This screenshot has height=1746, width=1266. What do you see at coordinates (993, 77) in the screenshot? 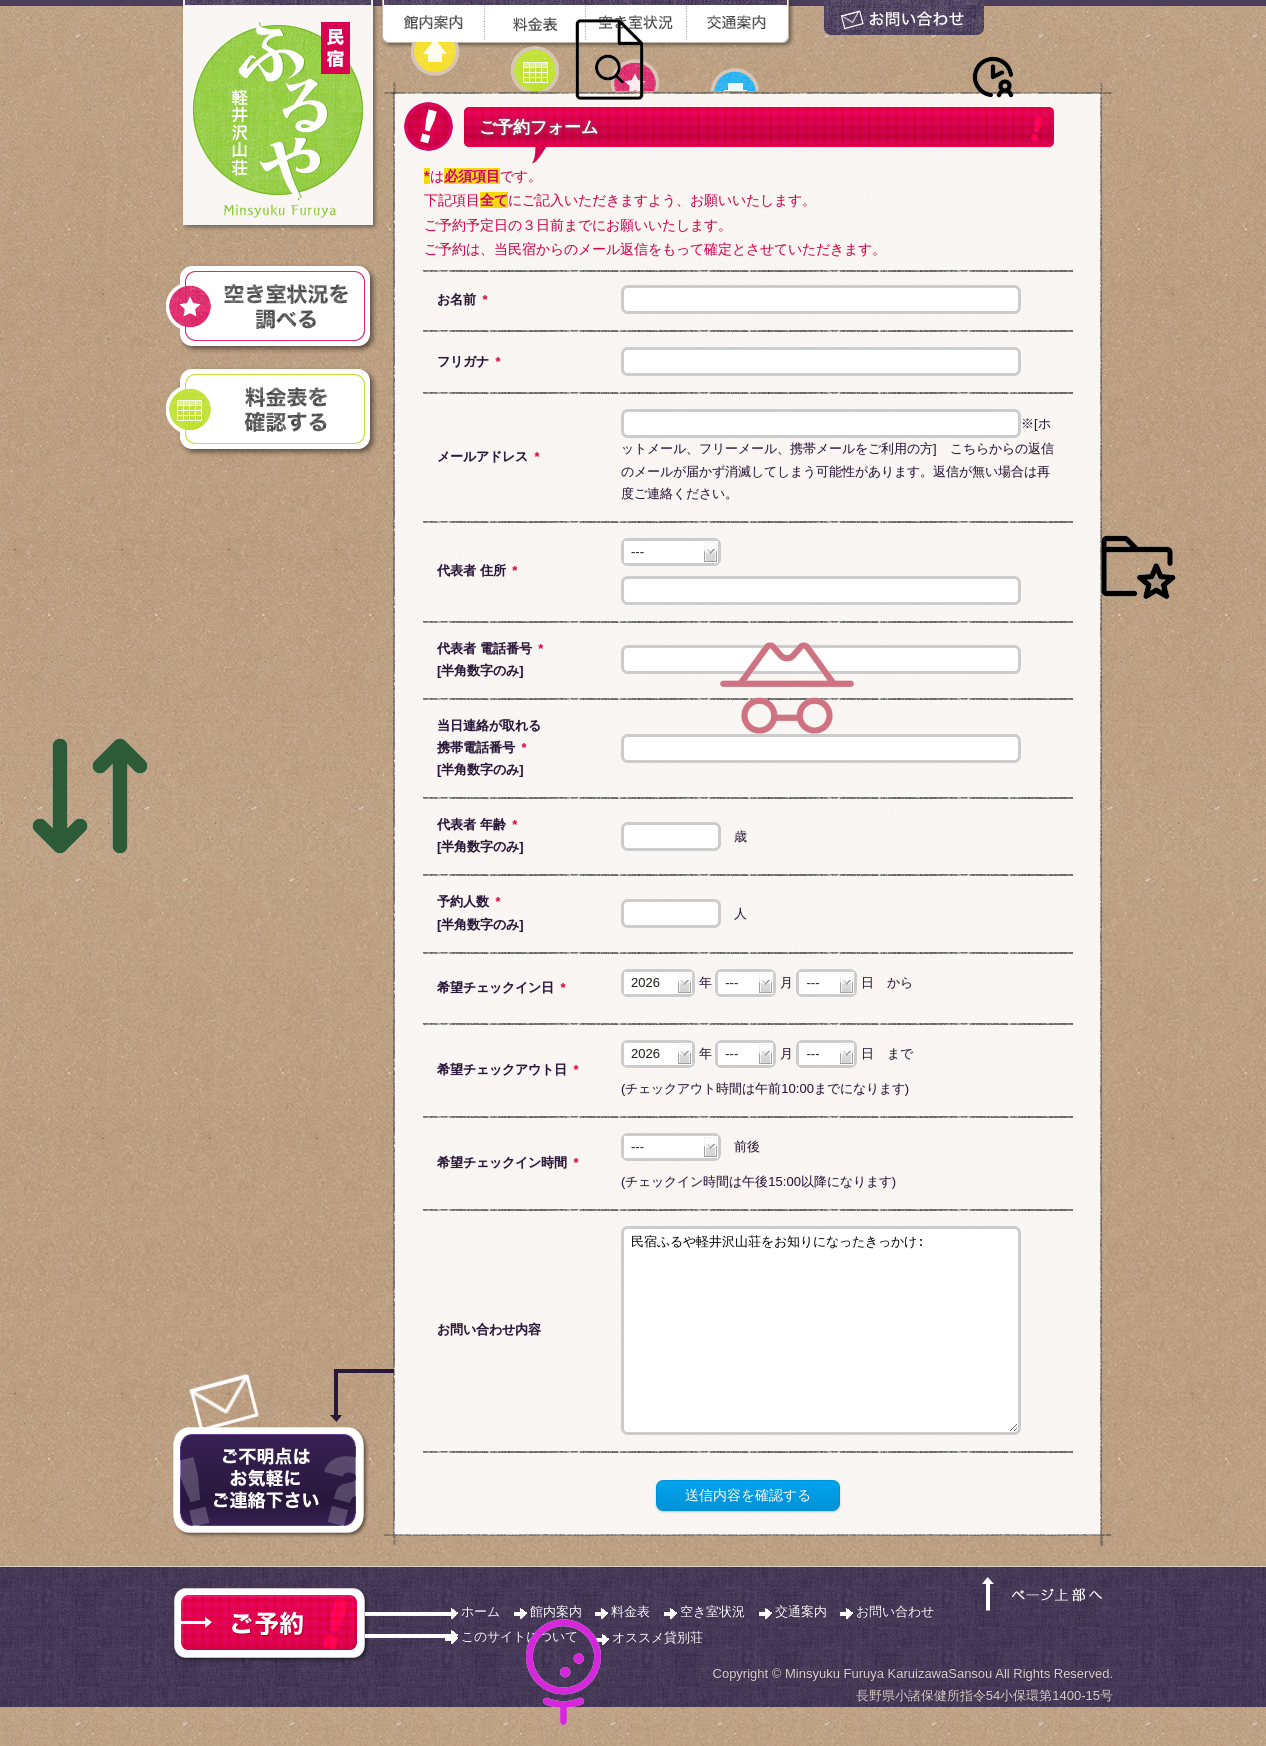
I see `view user's time or activity history` at bounding box center [993, 77].